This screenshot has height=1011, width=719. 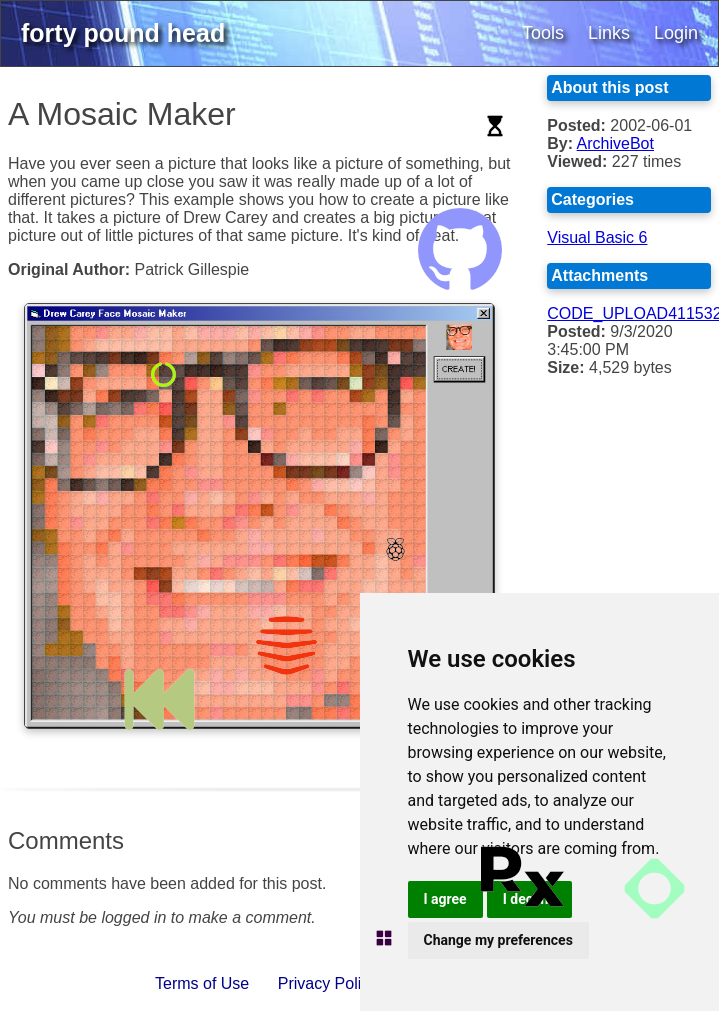 I want to click on open Reactive Resume app, so click(x=522, y=876).